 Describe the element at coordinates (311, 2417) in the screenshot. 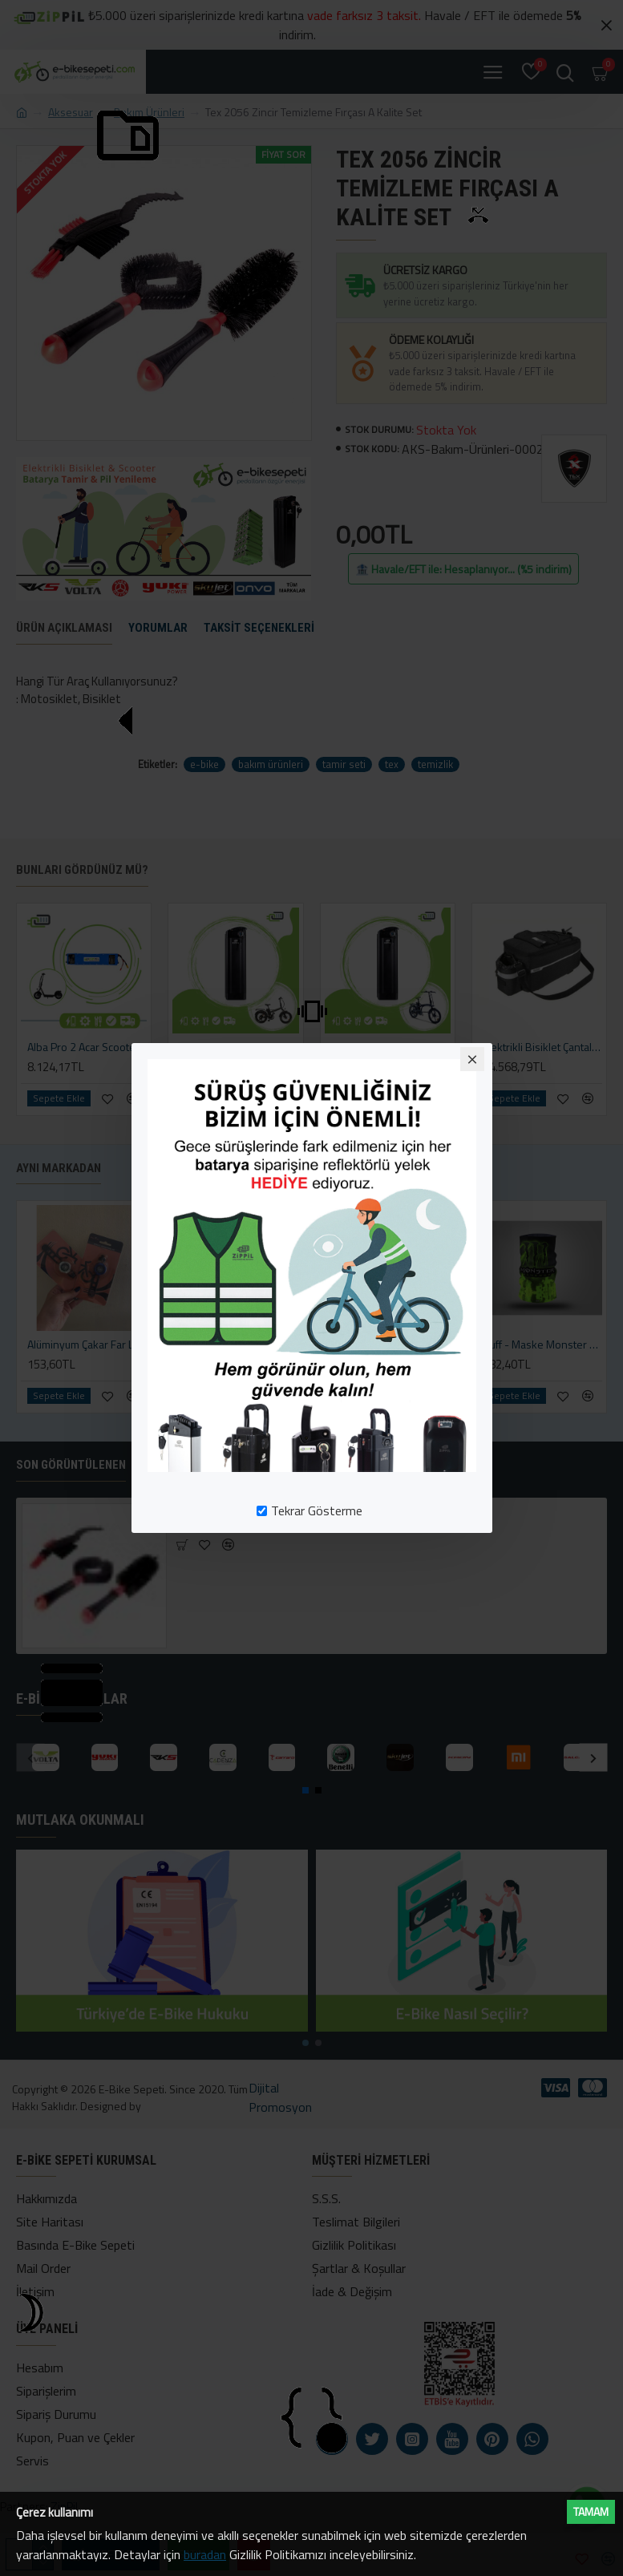

I see `indicates a code block or JSON object with additional information` at that location.